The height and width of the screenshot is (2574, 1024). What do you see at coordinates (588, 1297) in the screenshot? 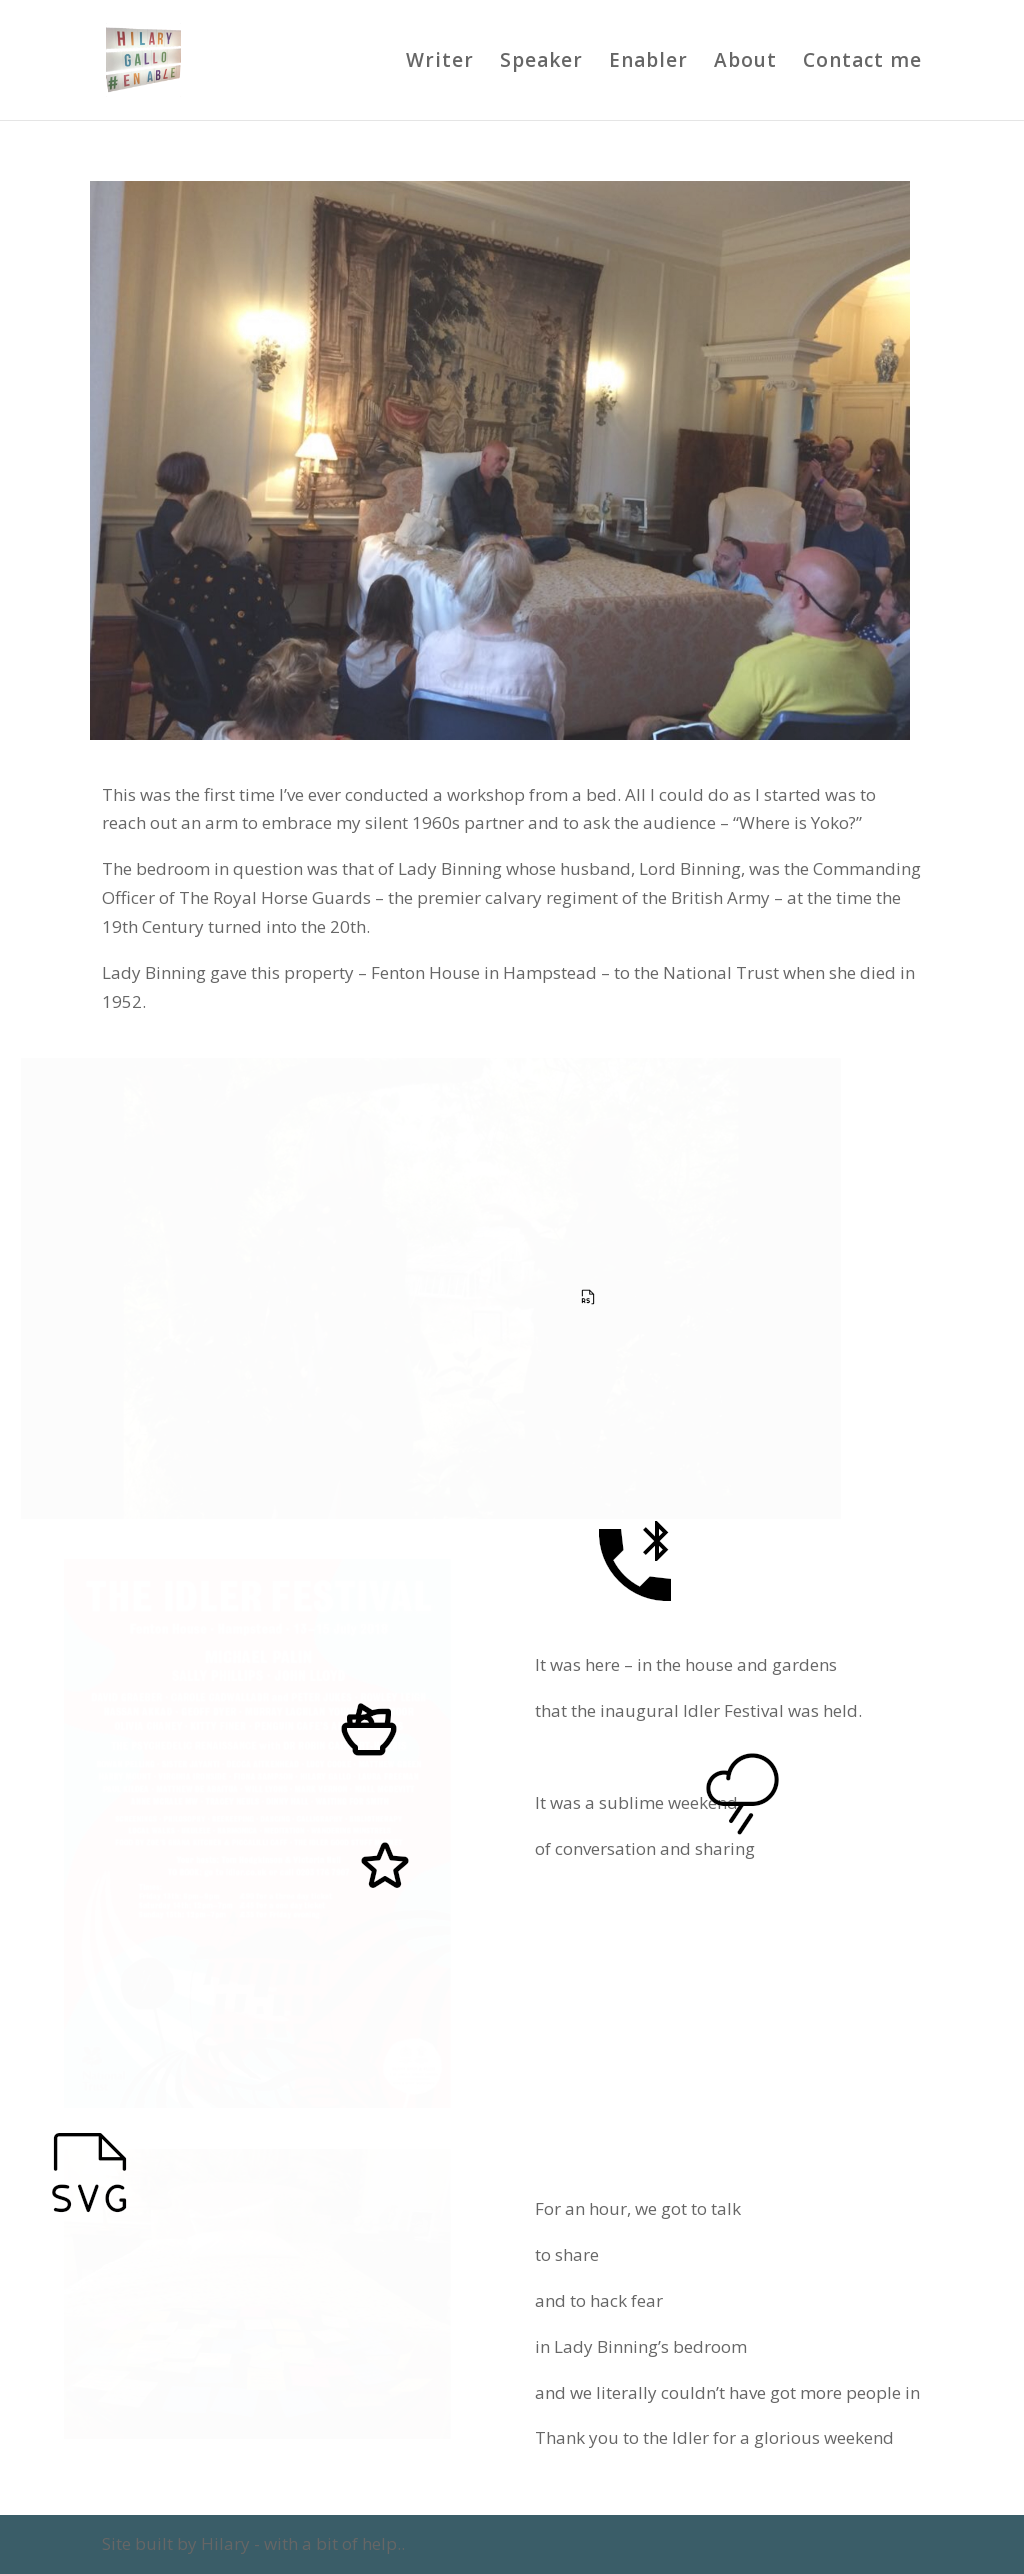
I see `a Rust source code file` at bounding box center [588, 1297].